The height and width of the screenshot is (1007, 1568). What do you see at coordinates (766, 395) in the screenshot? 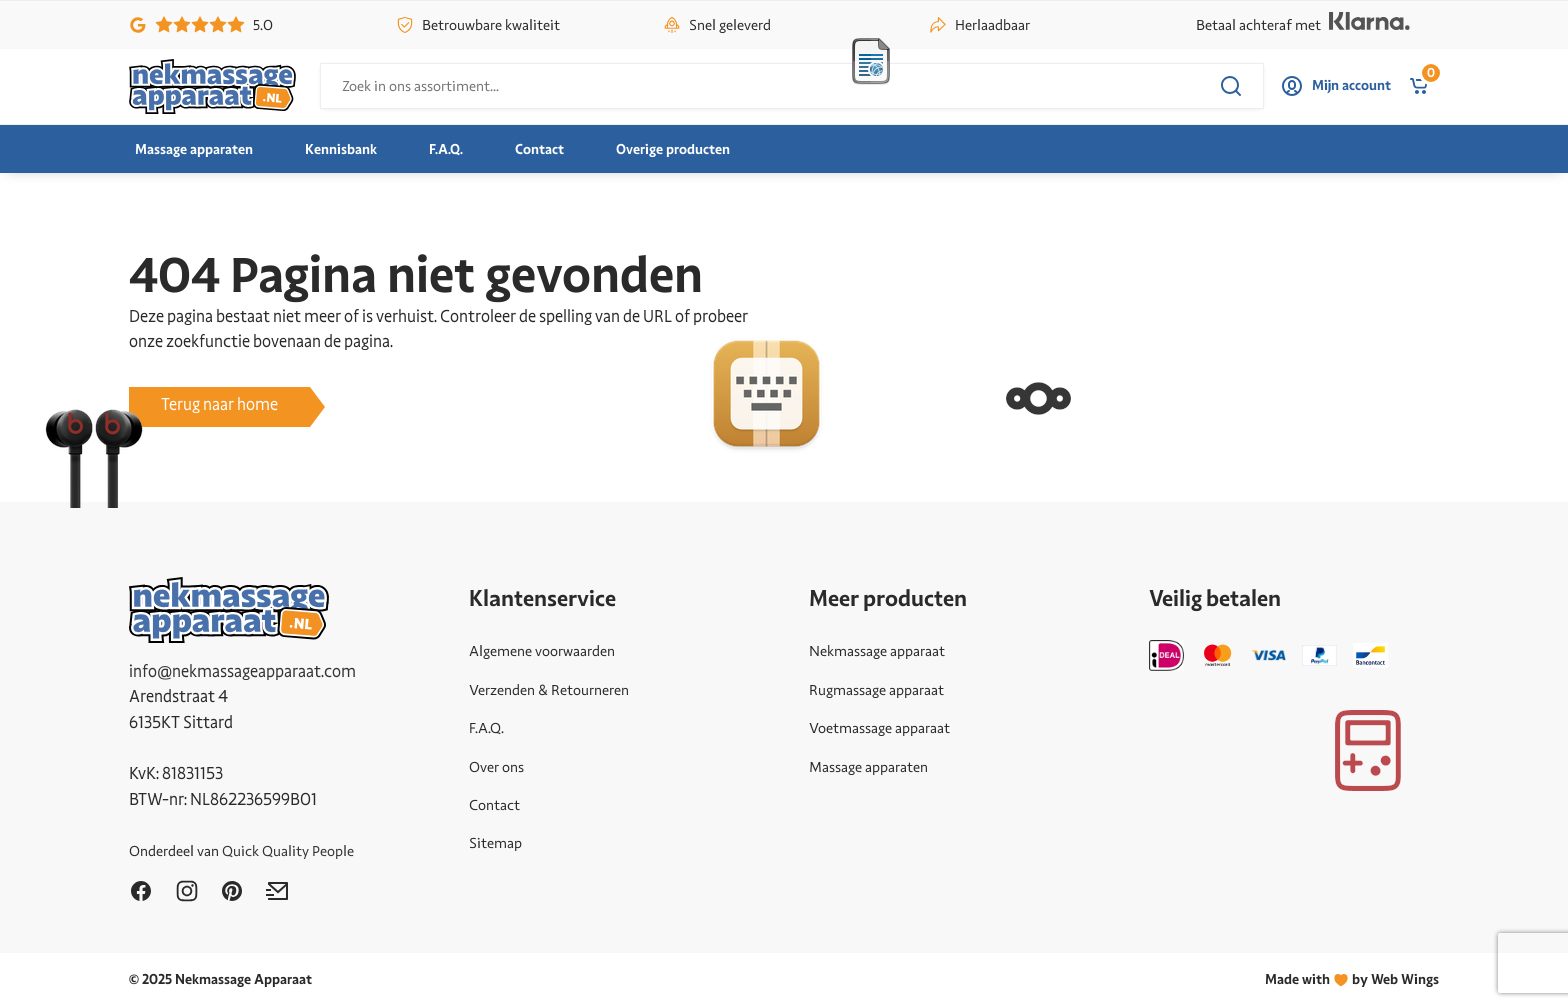
I see `input source or keyboard layout settings file` at bounding box center [766, 395].